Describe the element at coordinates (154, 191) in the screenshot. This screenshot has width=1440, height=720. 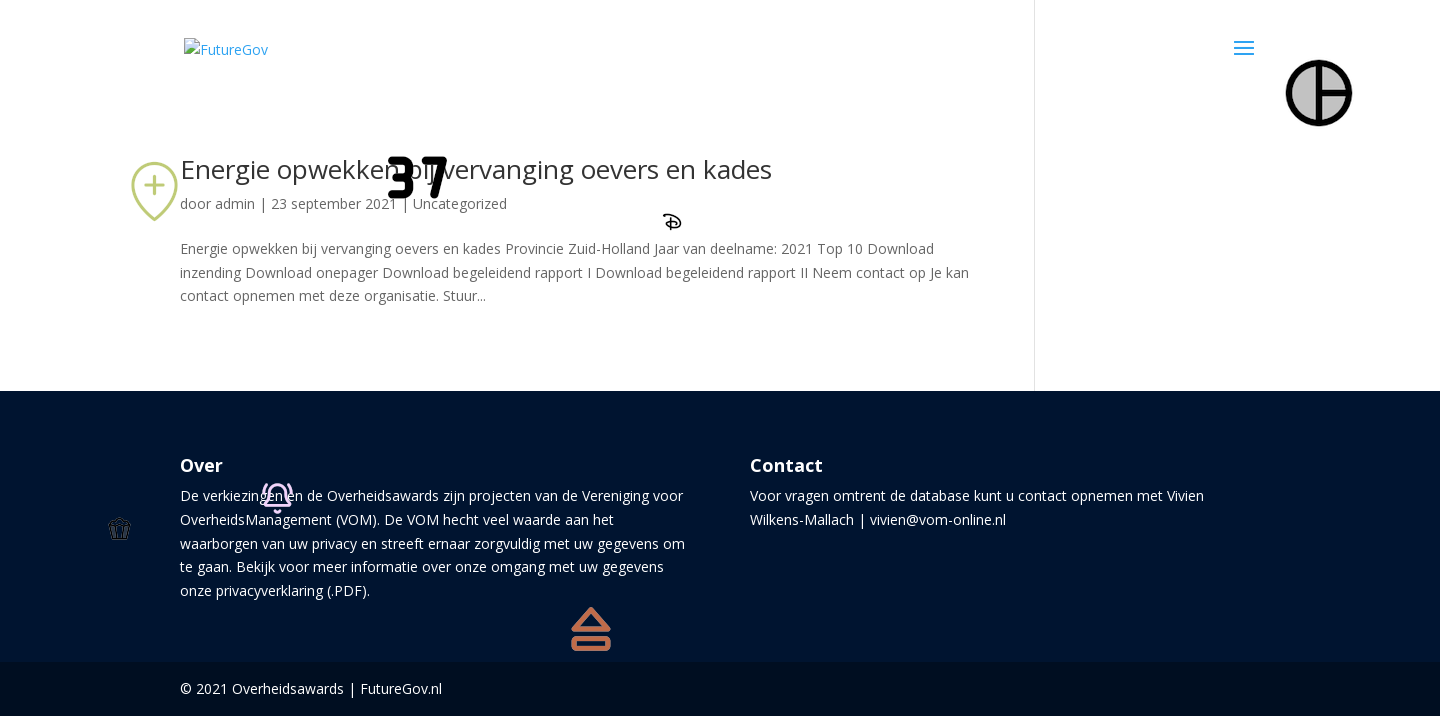
I see `add a new location pin` at that location.